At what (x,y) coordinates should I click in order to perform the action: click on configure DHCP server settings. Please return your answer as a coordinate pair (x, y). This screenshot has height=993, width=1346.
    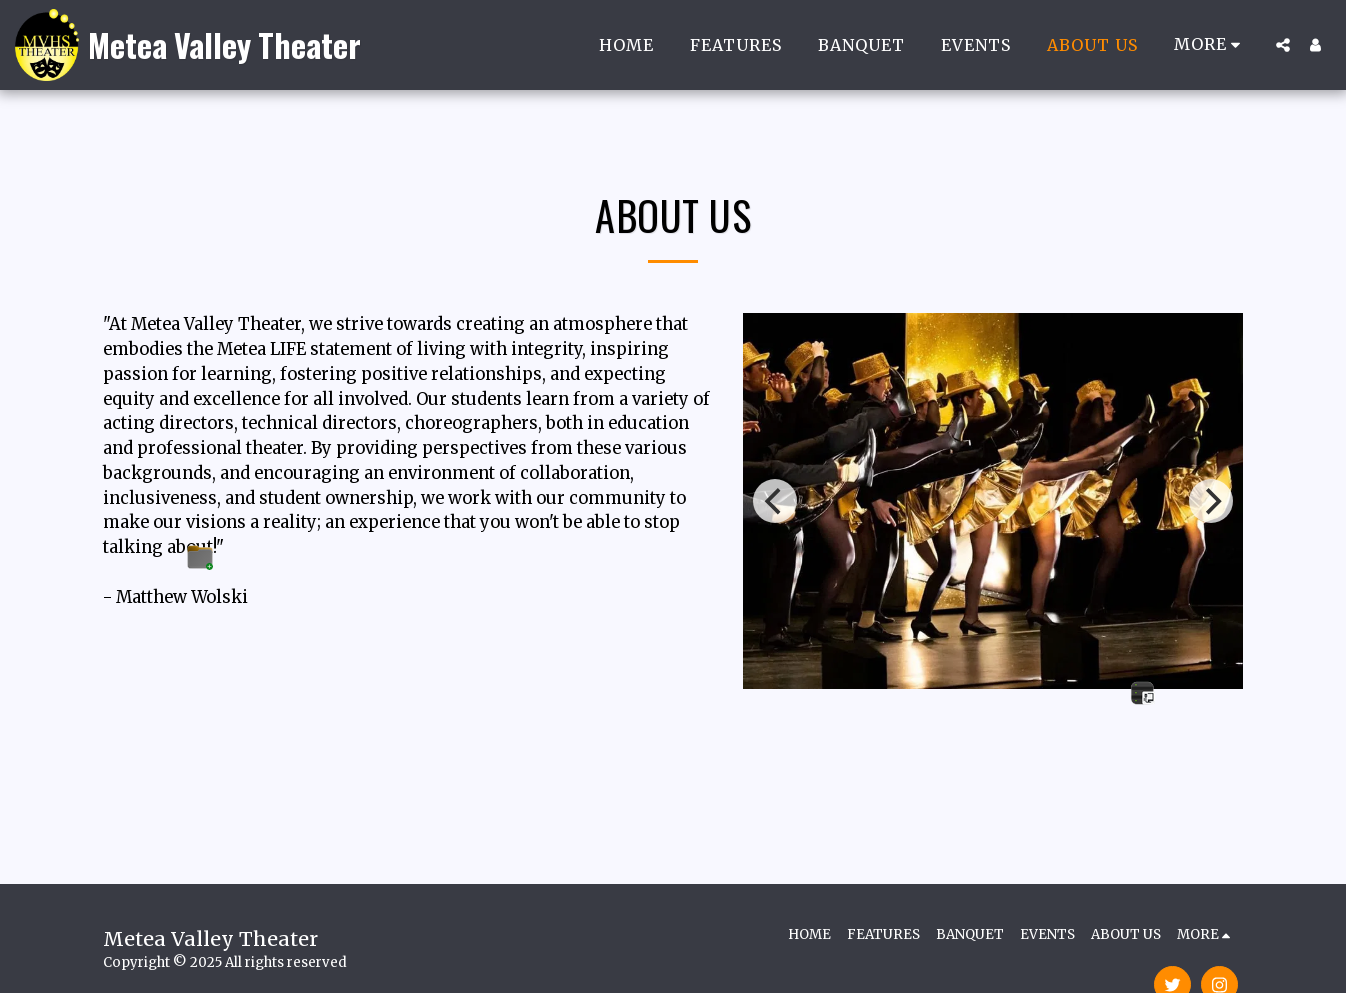
    Looking at the image, I should click on (1142, 693).